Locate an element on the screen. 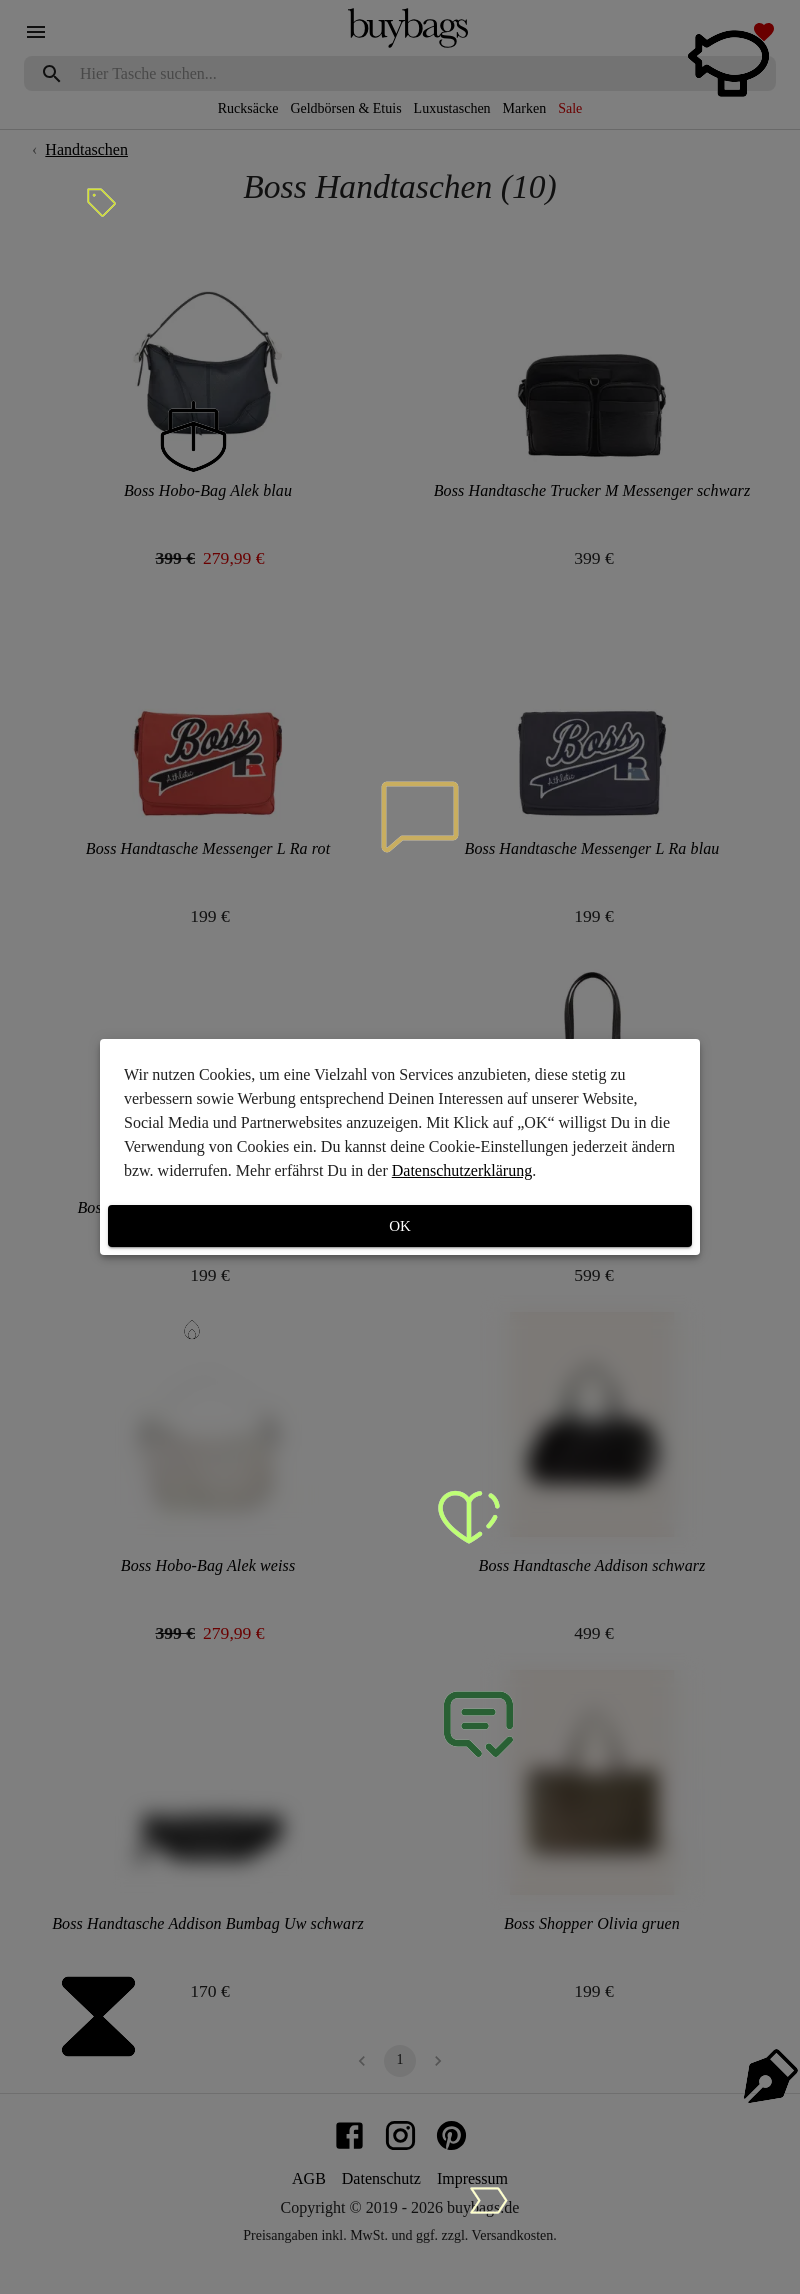 This screenshot has width=800, height=2294. open chat or messaging is located at coordinates (420, 811).